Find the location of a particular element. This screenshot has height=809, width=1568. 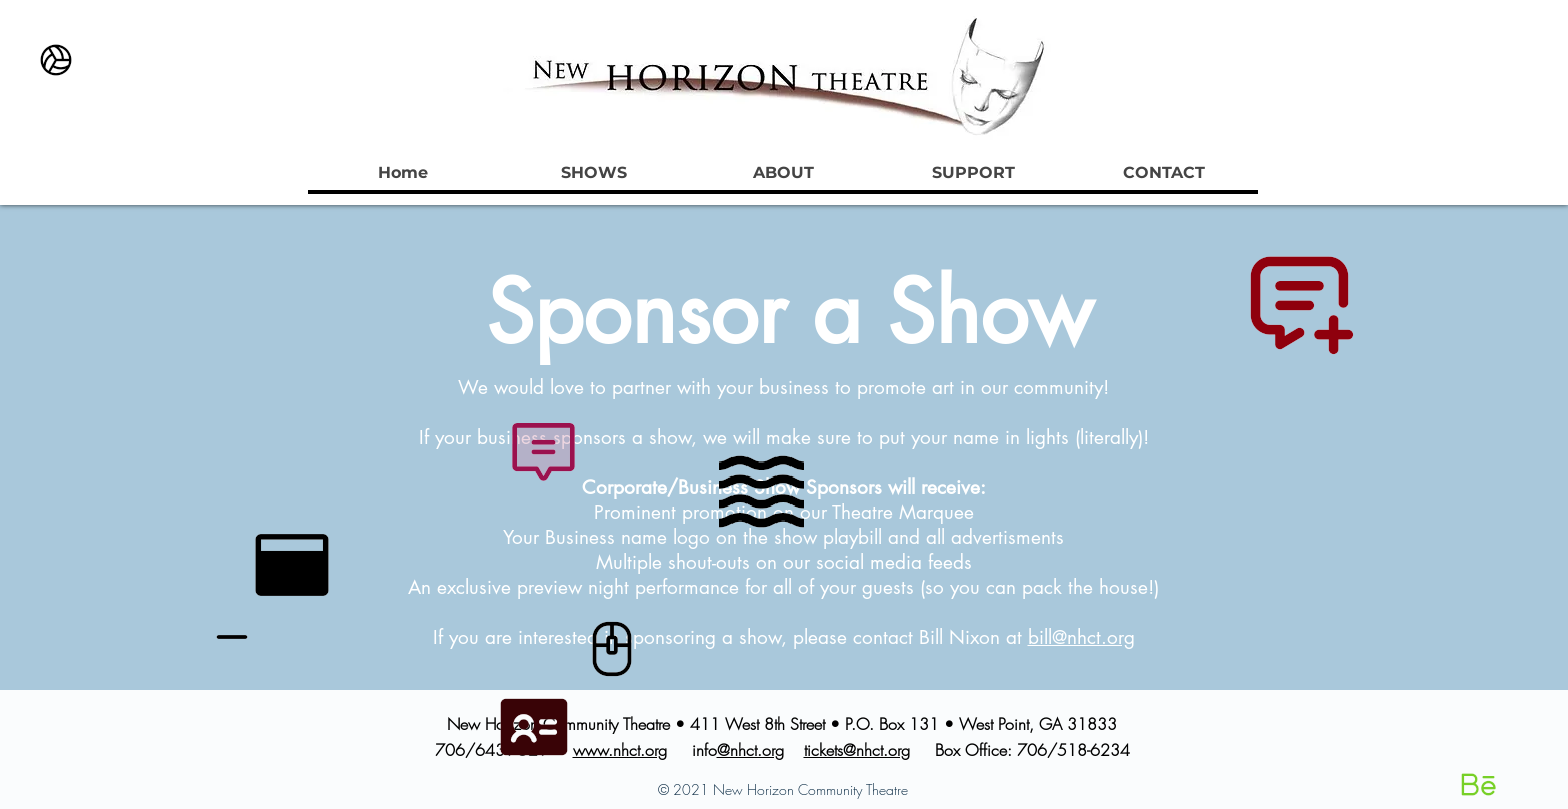

decrease quantity or value is located at coordinates (232, 637).